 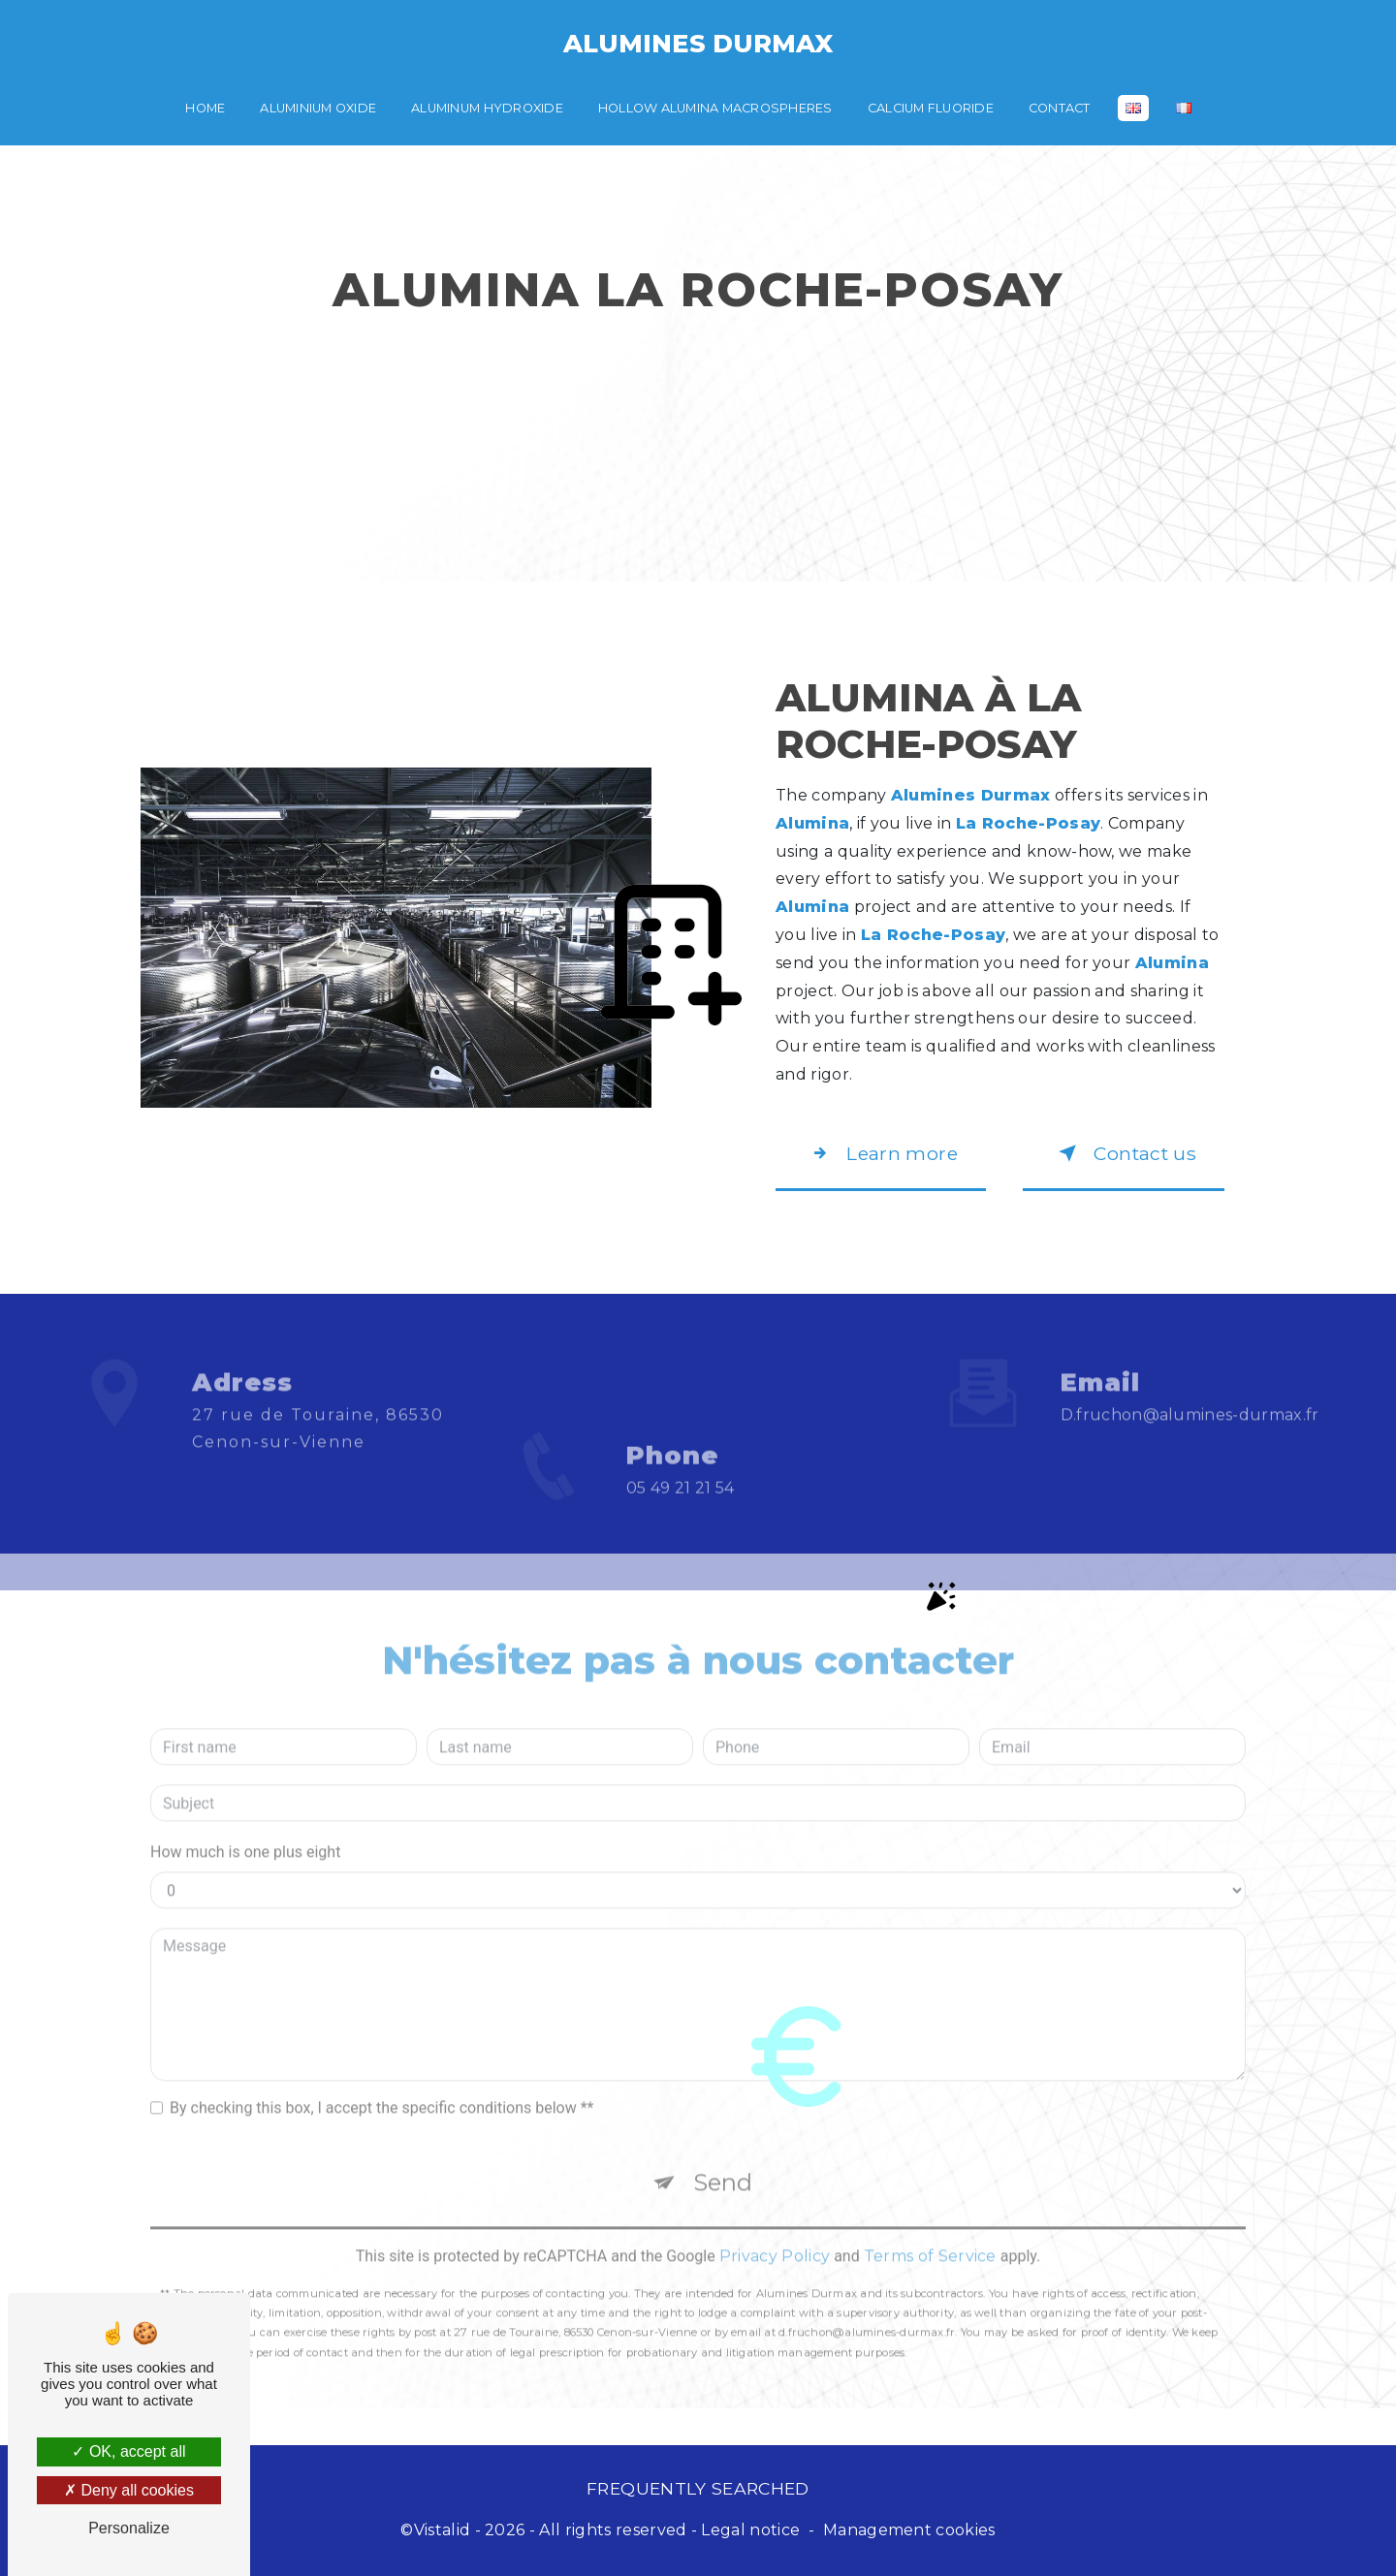 I want to click on add a new building or property, so click(x=668, y=952).